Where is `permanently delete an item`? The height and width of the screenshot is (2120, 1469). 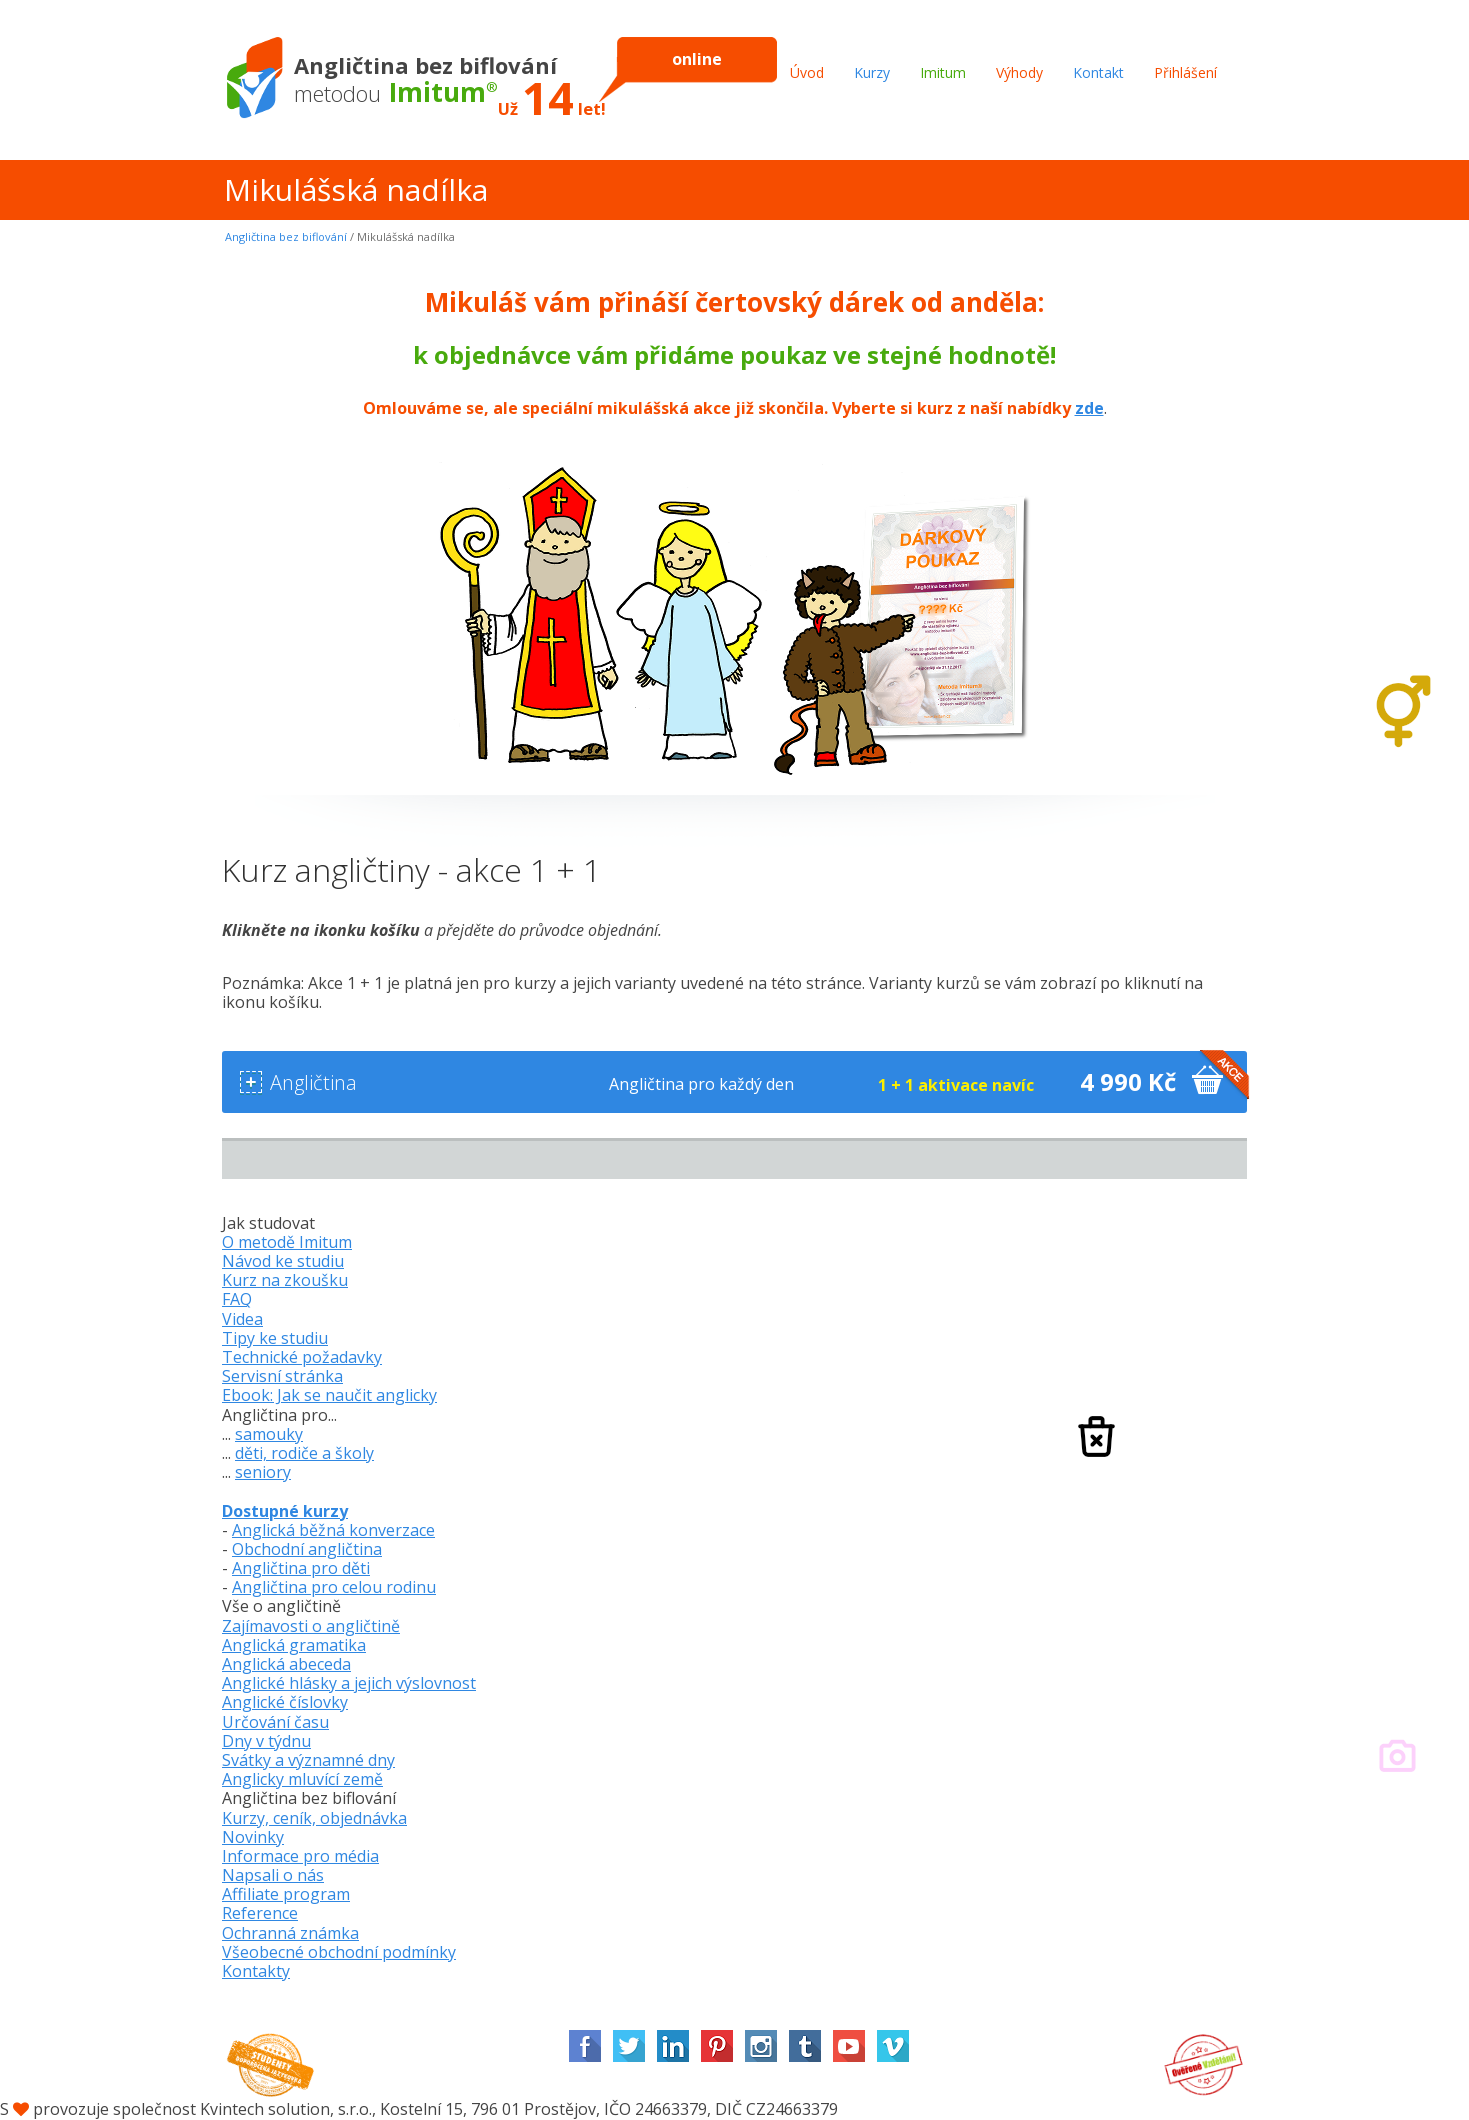 permanently delete an item is located at coordinates (1096, 1436).